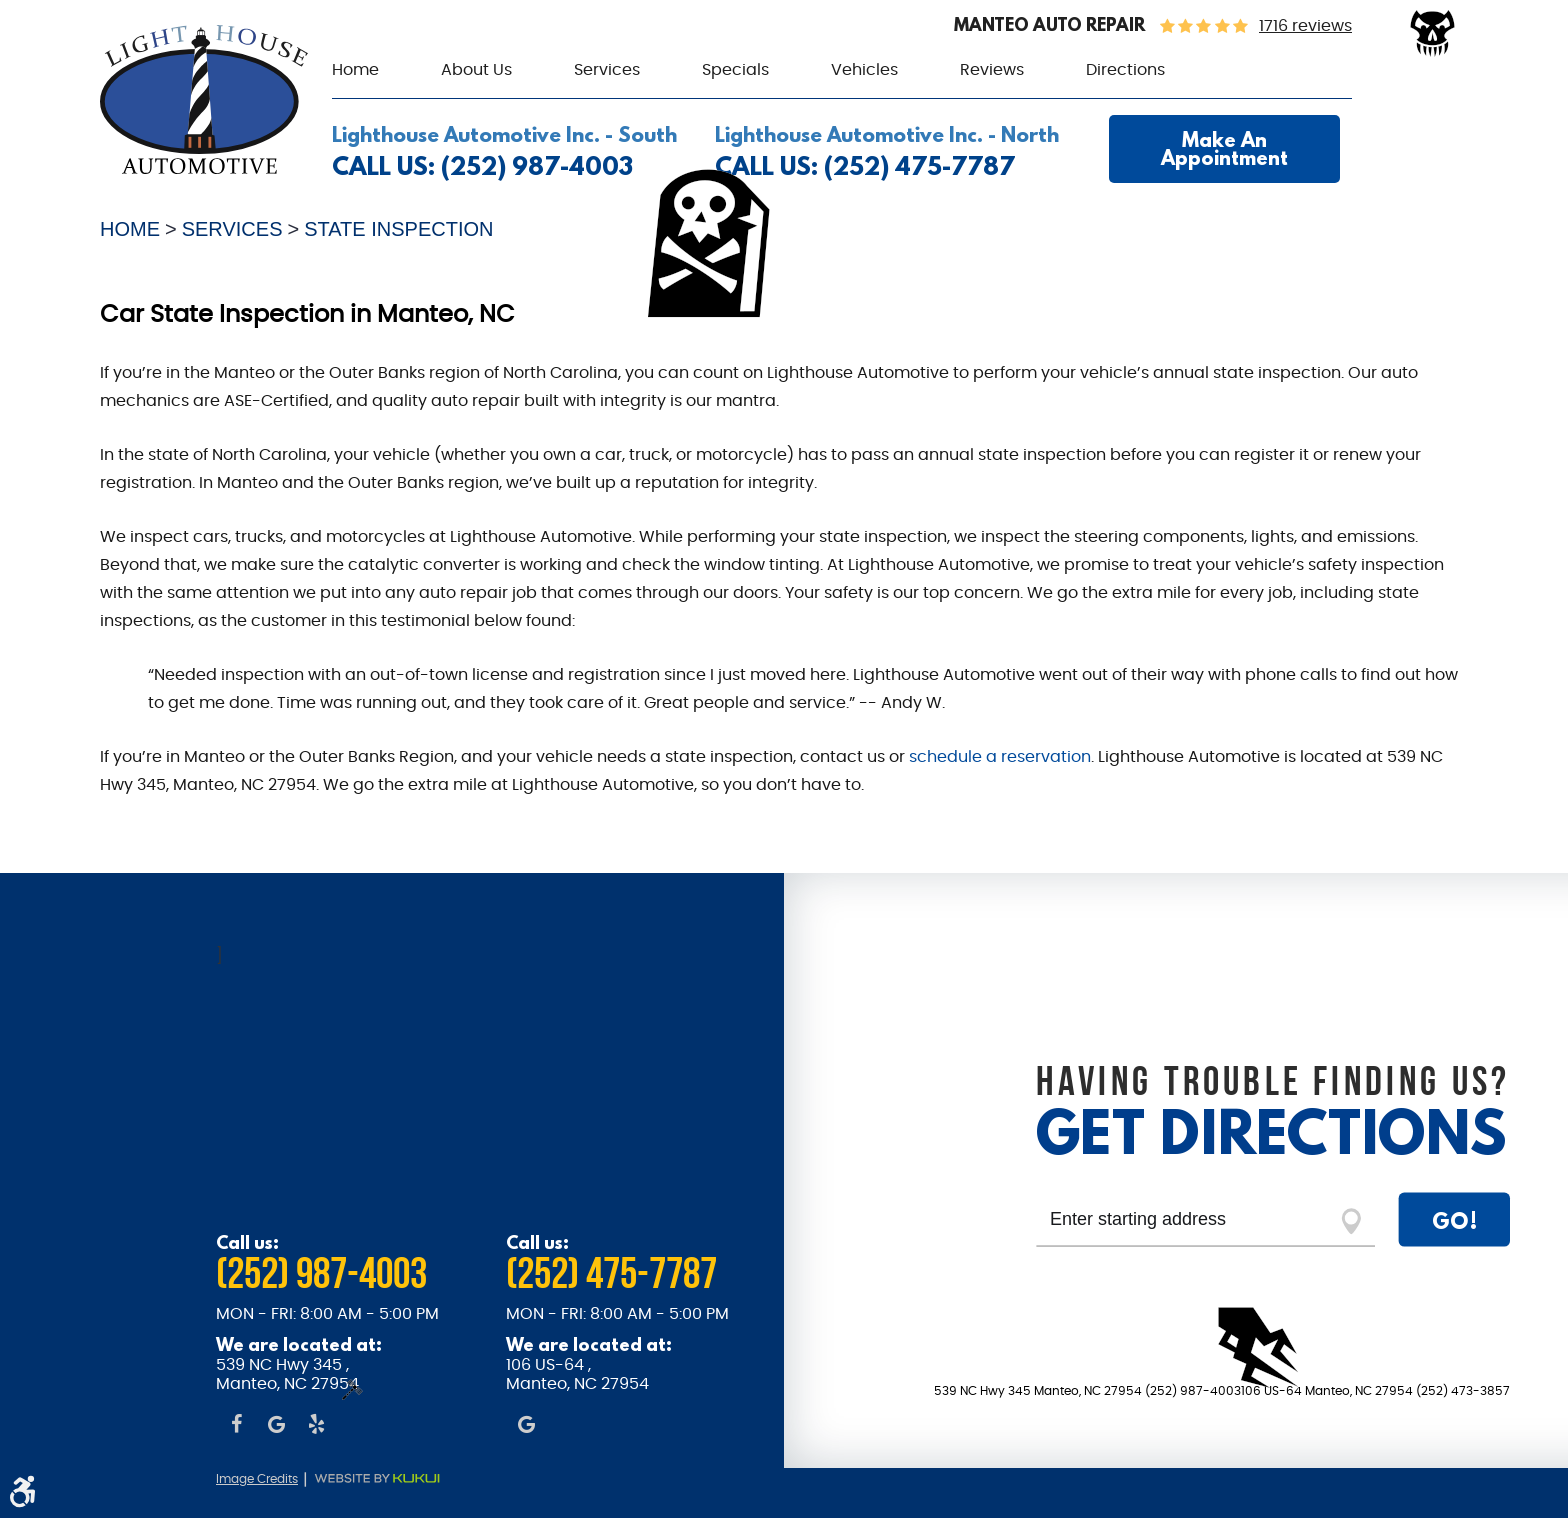 The image size is (1568, 1518). What do you see at coordinates (1432, 32) in the screenshot?
I see `indicates a monster or enemy character` at bounding box center [1432, 32].